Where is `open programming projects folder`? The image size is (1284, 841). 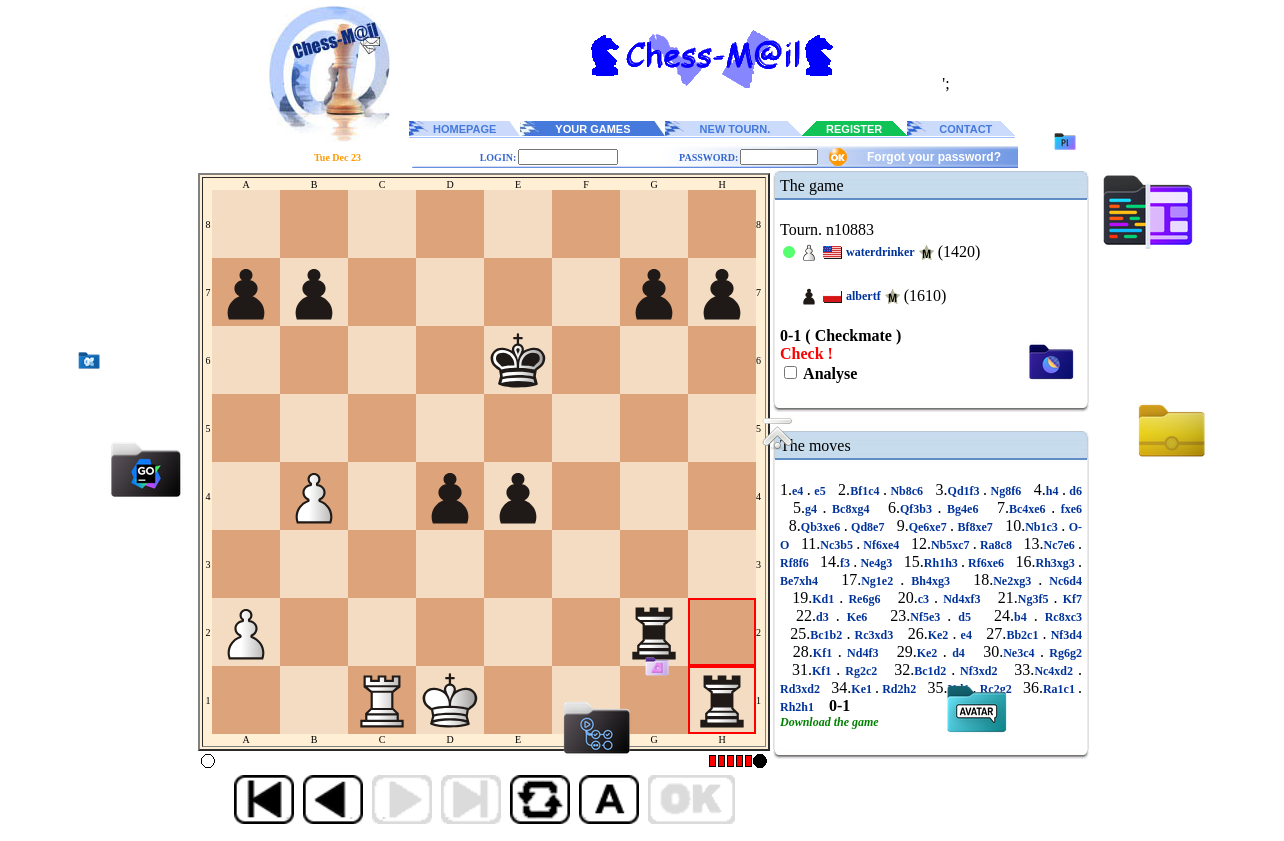
open programming projects folder is located at coordinates (1147, 212).